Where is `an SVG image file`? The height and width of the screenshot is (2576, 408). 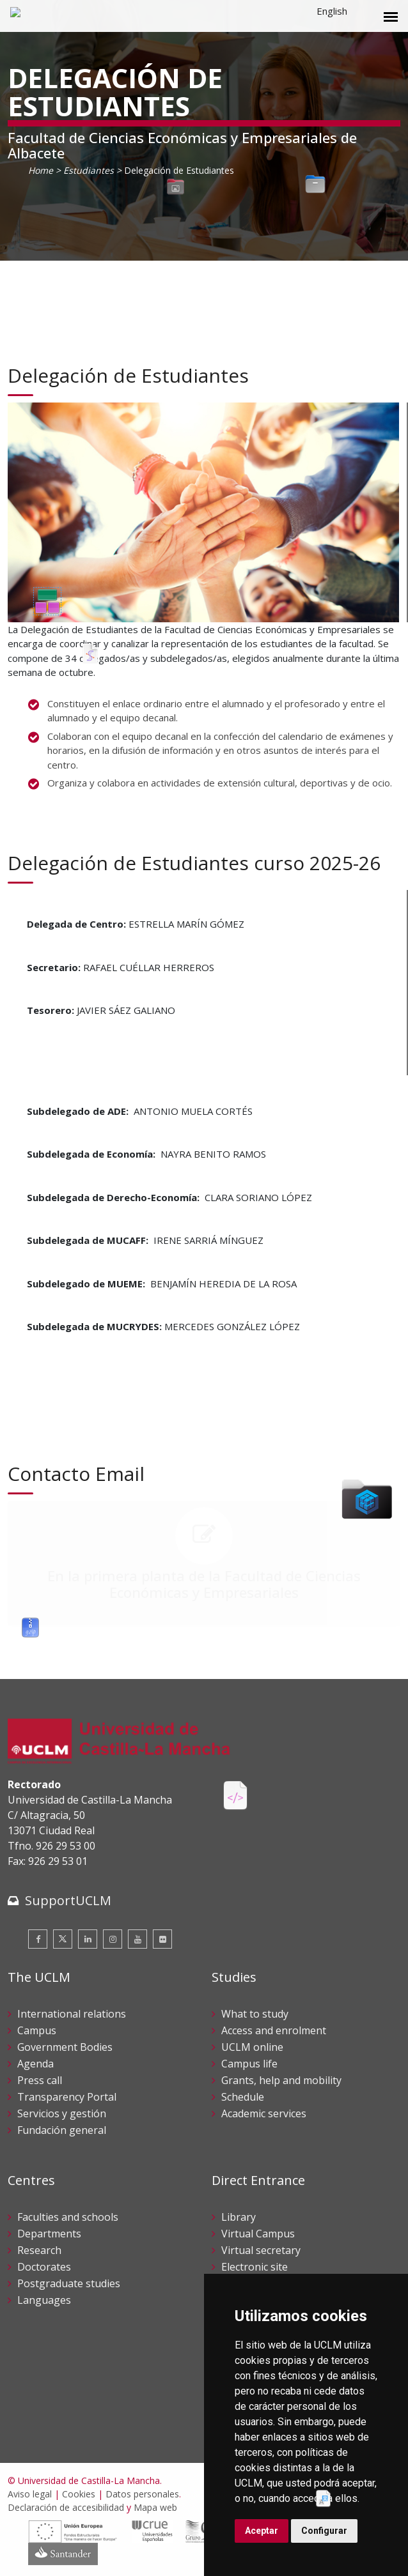
an SVG image file is located at coordinates (90, 654).